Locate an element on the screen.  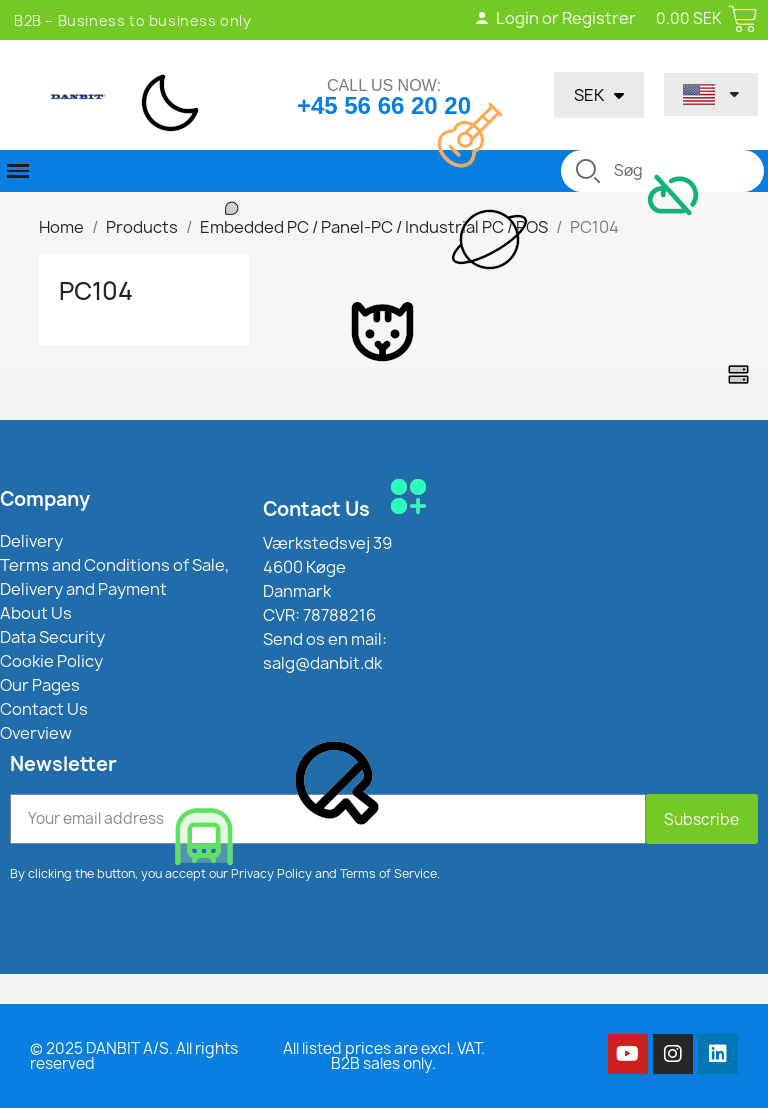
access music or audio settings is located at coordinates (469, 135).